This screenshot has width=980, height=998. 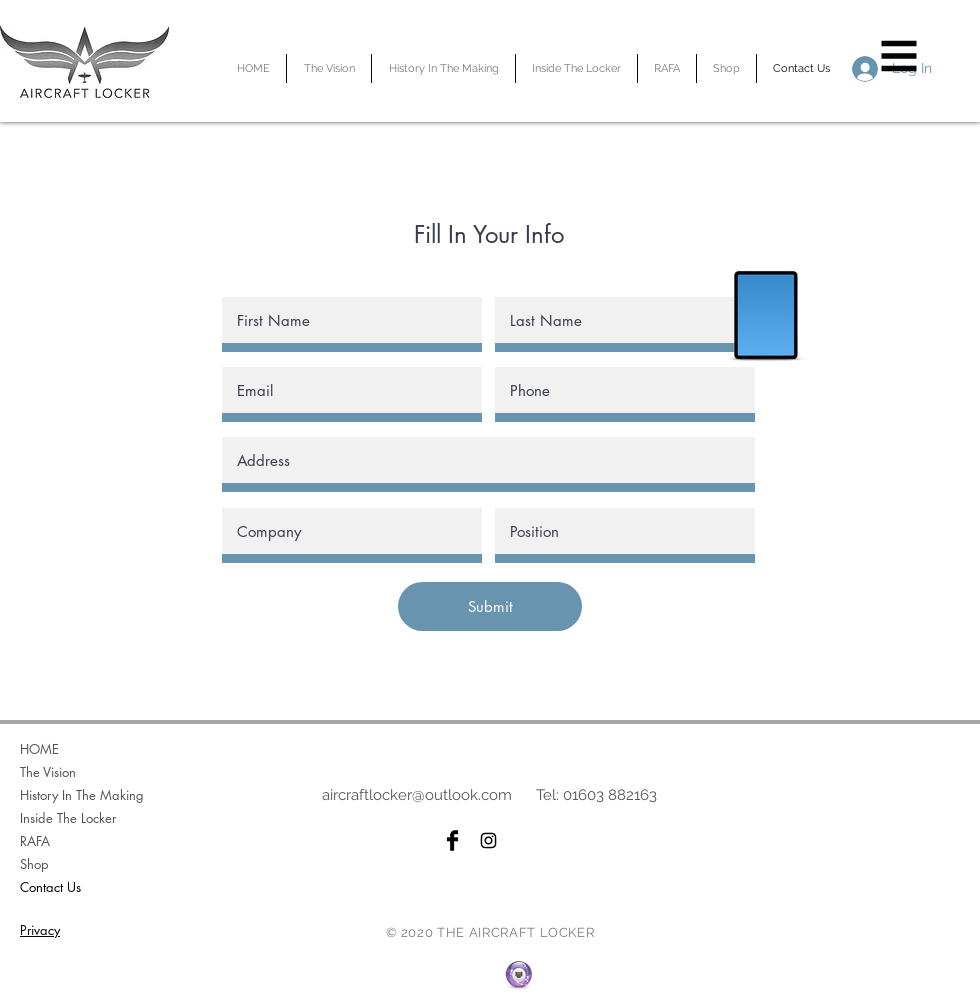 What do you see at coordinates (519, 976) in the screenshot?
I see `connect to a network` at bounding box center [519, 976].